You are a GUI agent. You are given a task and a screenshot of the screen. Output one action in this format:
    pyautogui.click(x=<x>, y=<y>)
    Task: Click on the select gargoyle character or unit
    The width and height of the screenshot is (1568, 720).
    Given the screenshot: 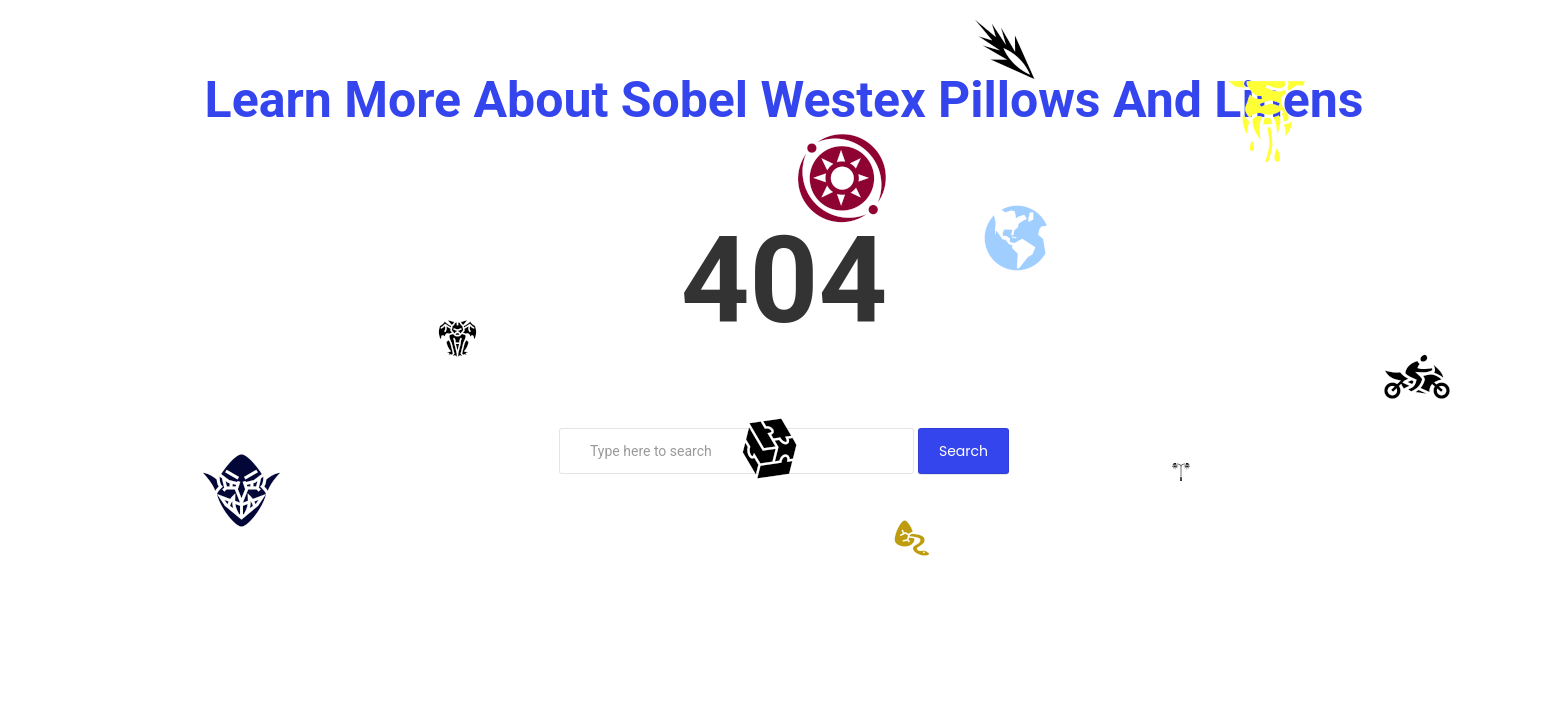 What is the action you would take?
    pyautogui.click(x=457, y=338)
    